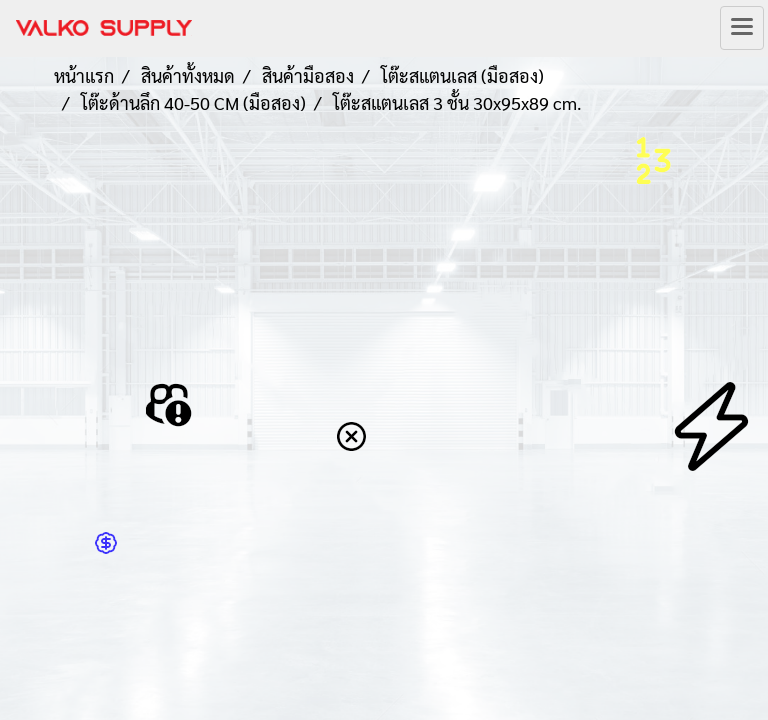 This screenshot has height=720, width=768. Describe the element at coordinates (106, 543) in the screenshot. I see `view pricing or payment options` at that location.